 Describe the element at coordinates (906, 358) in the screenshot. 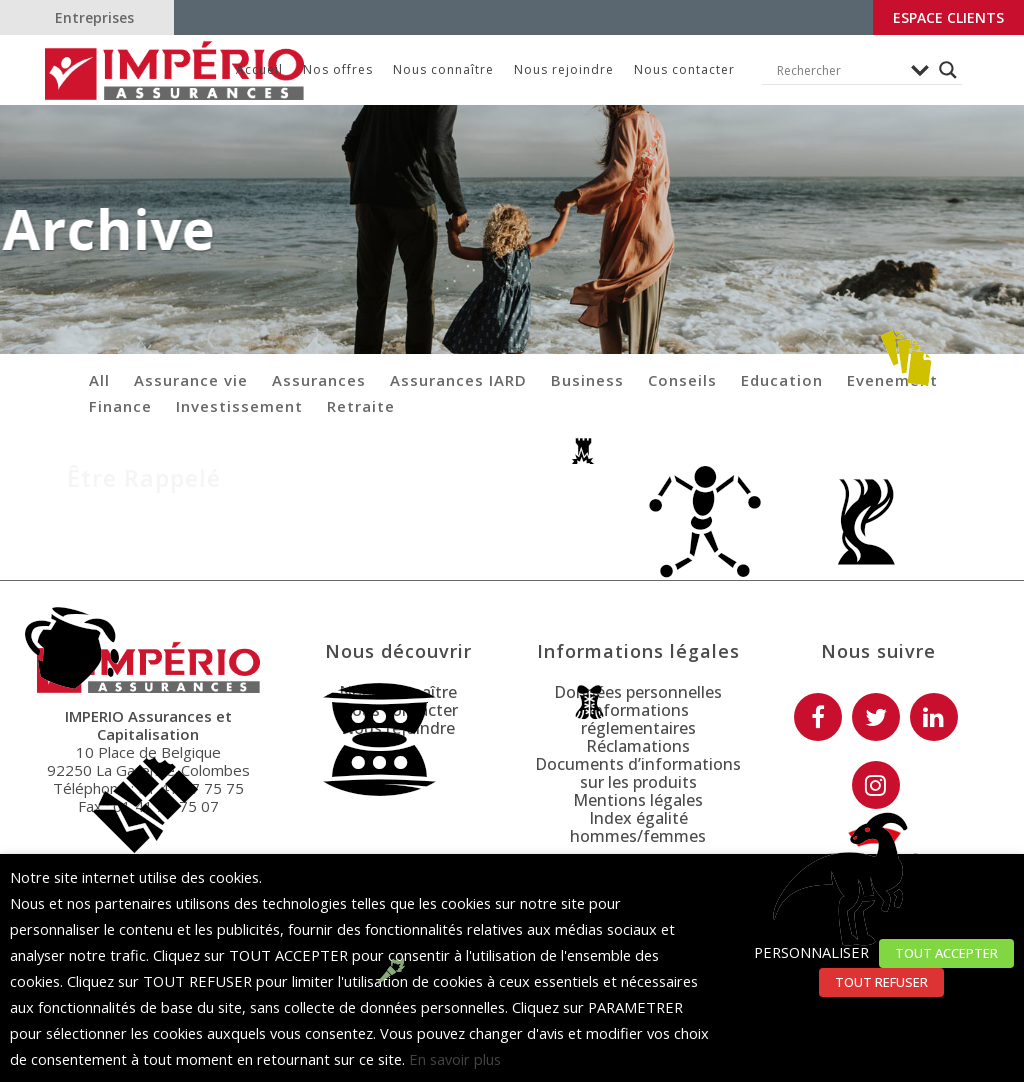

I see `access your files and documents` at that location.